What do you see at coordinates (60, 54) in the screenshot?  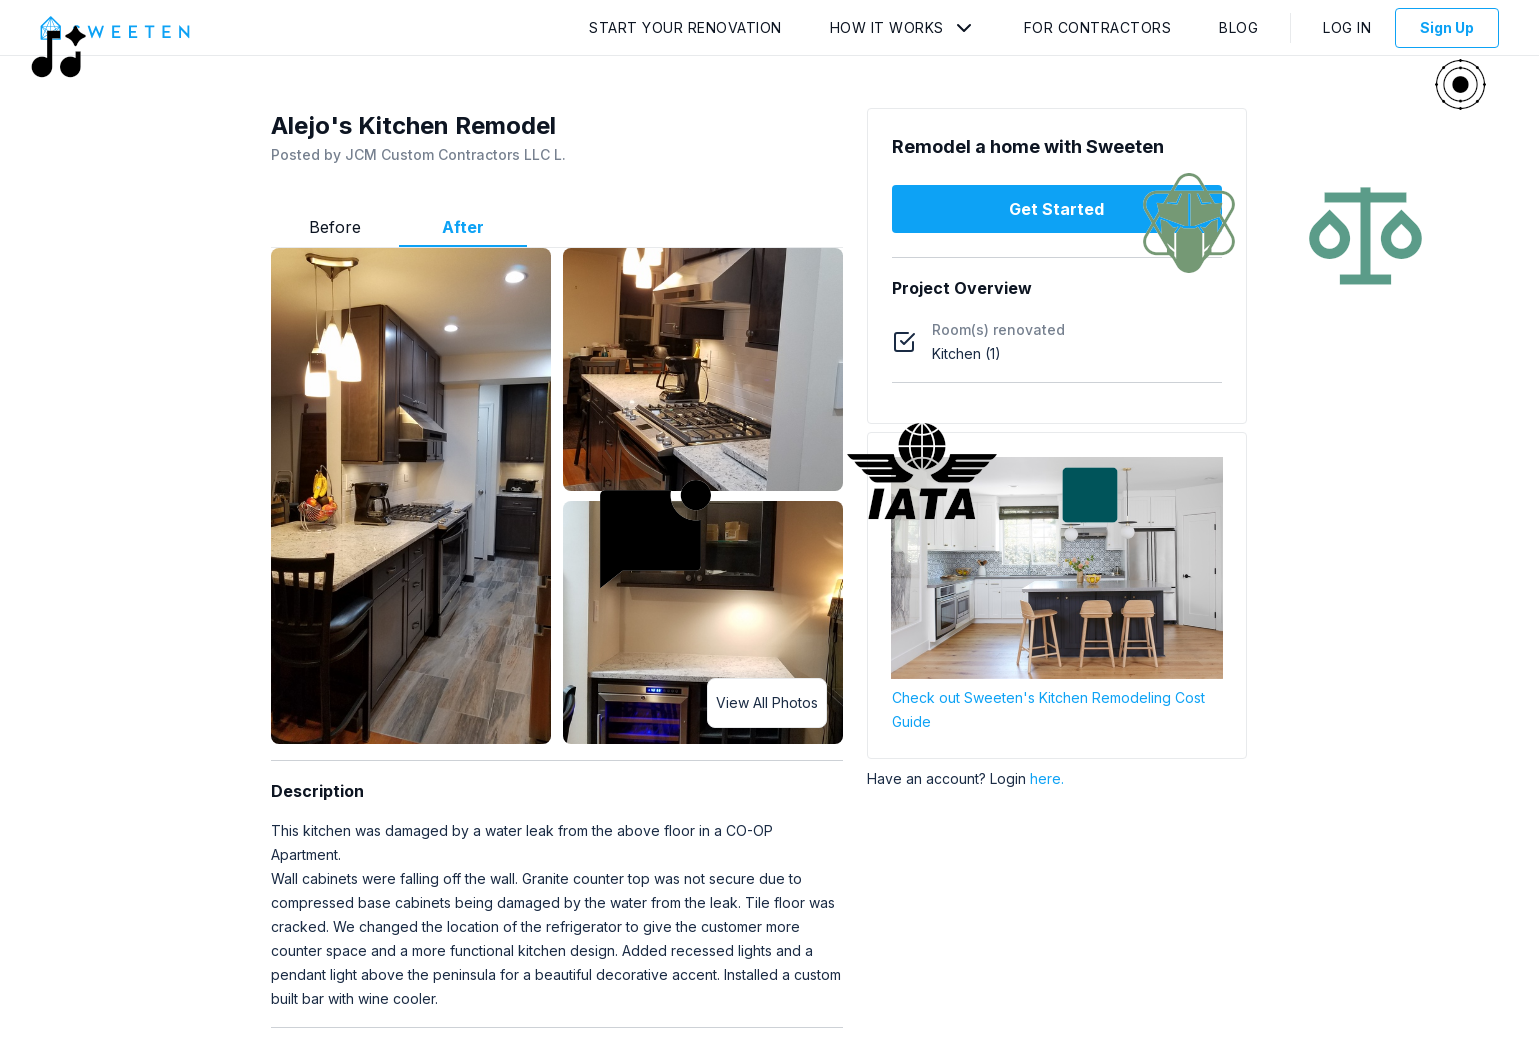 I see `access AI-powered music features` at bounding box center [60, 54].